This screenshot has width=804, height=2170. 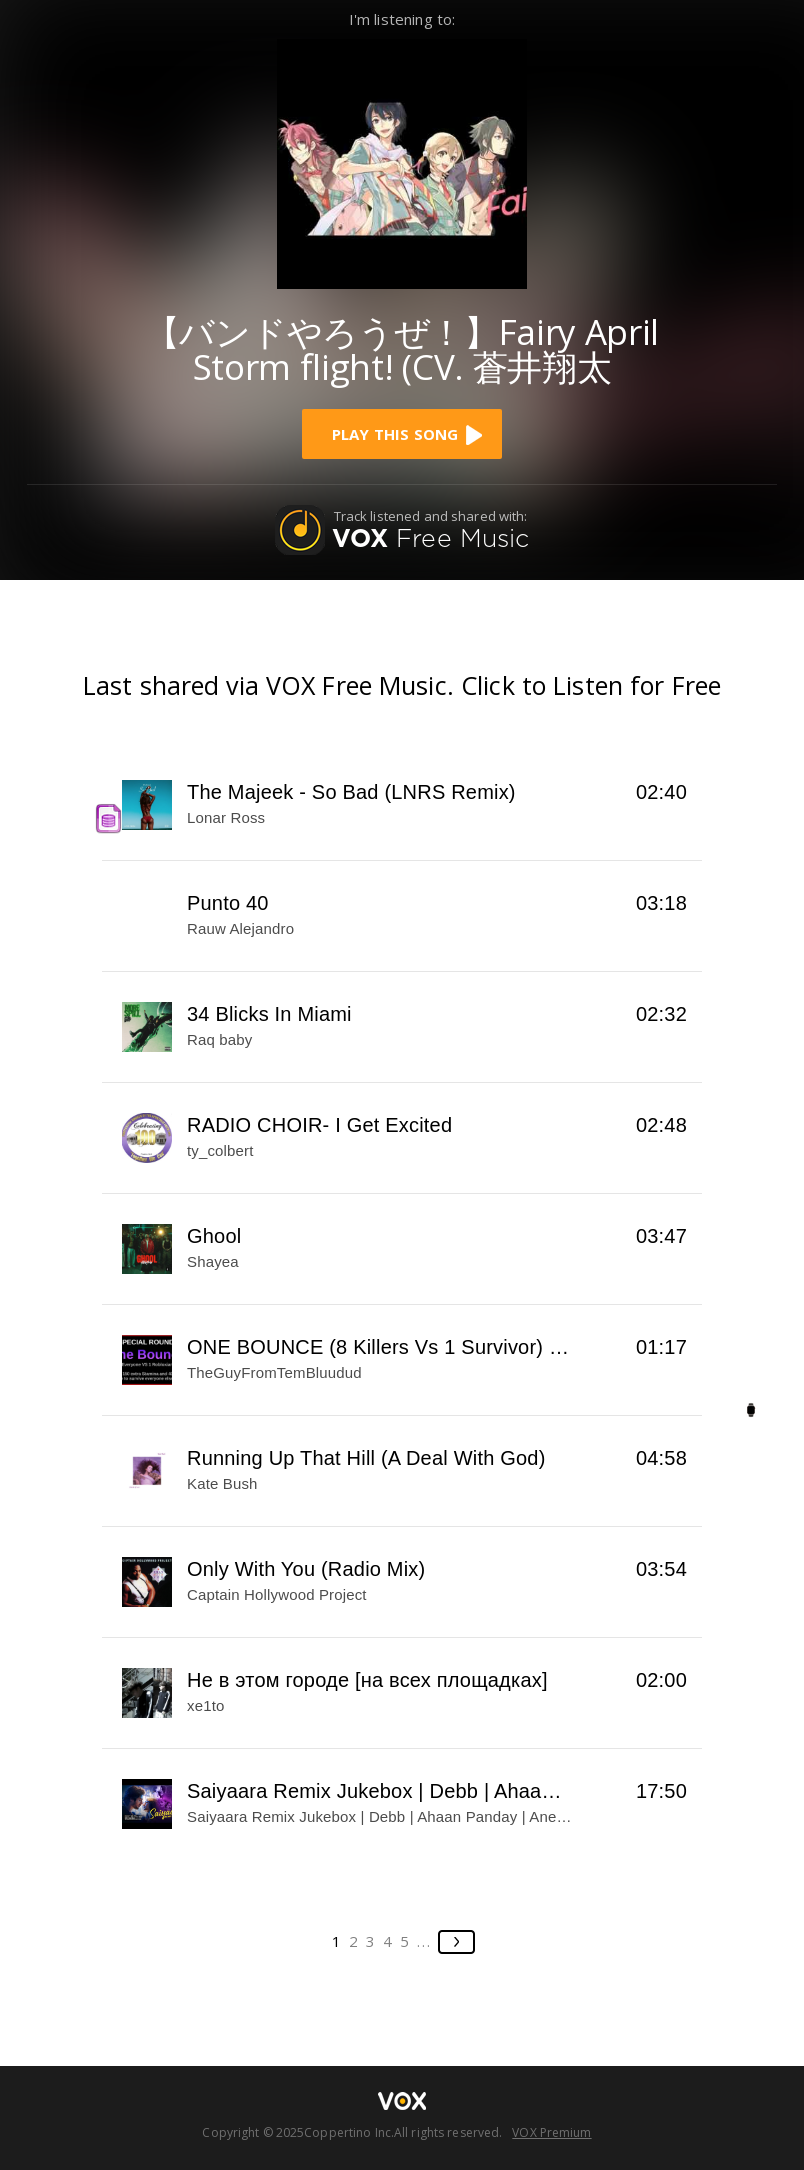 What do you see at coordinates (751, 1410) in the screenshot?
I see `apple watch series 10 device icon` at bounding box center [751, 1410].